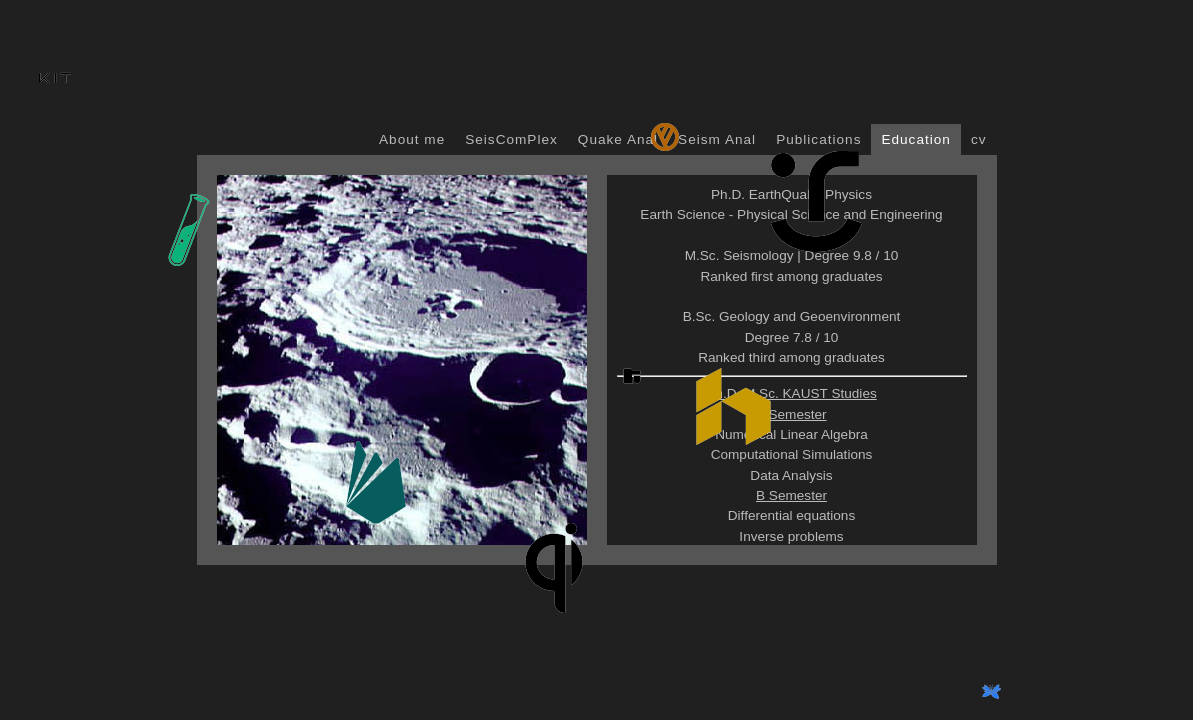 Image resolution: width=1193 pixels, height=720 pixels. What do you see at coordinates (665, 137) in the screenshot?
I see `fozzy hosting service logo` at bounding box center [665, 137].